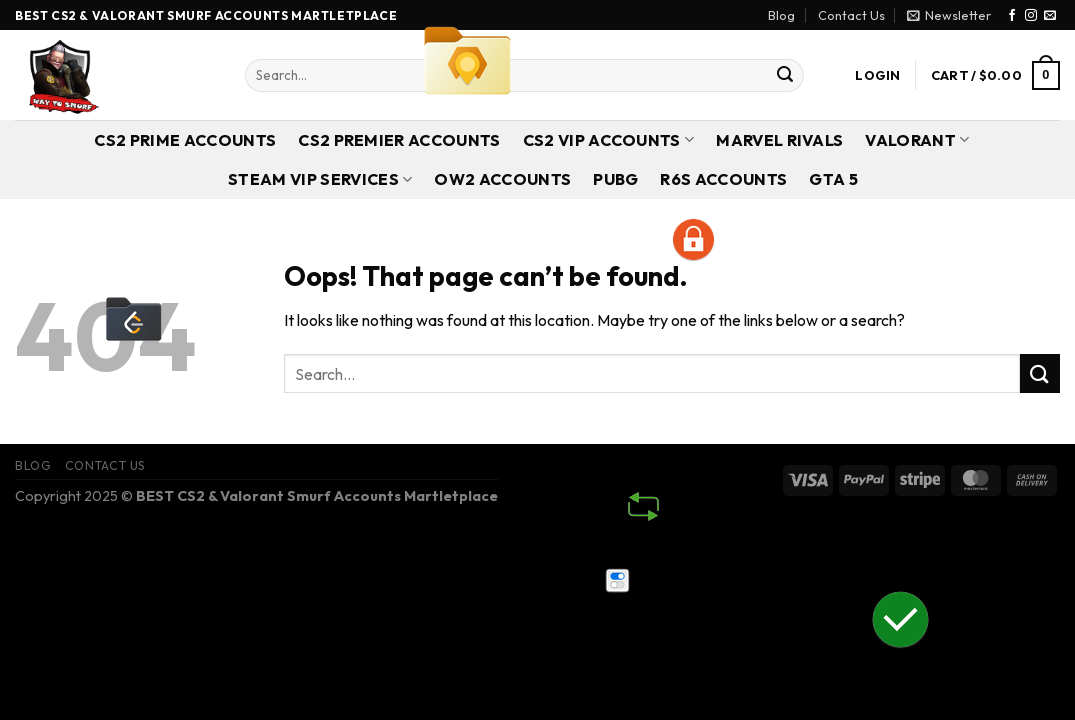 This screenshot has height=720, width=1075. I want to click on open microsoft dynamics 365 field service folder, so click(467, 63).